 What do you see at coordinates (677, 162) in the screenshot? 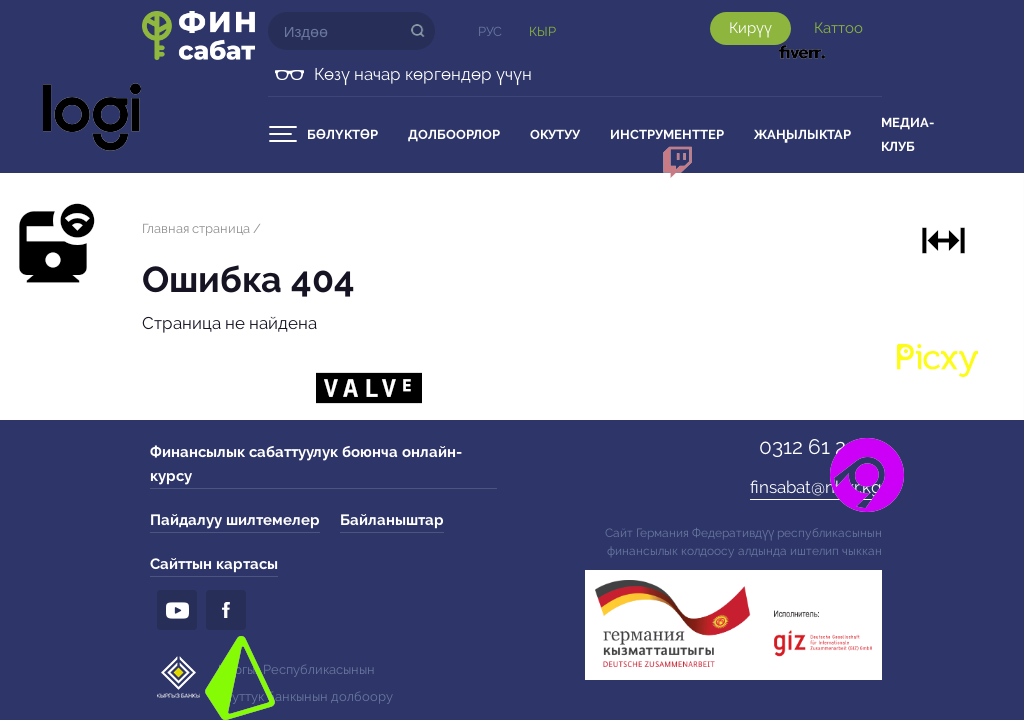
I see `open the Twitch app` at bounding box center [677, 162].